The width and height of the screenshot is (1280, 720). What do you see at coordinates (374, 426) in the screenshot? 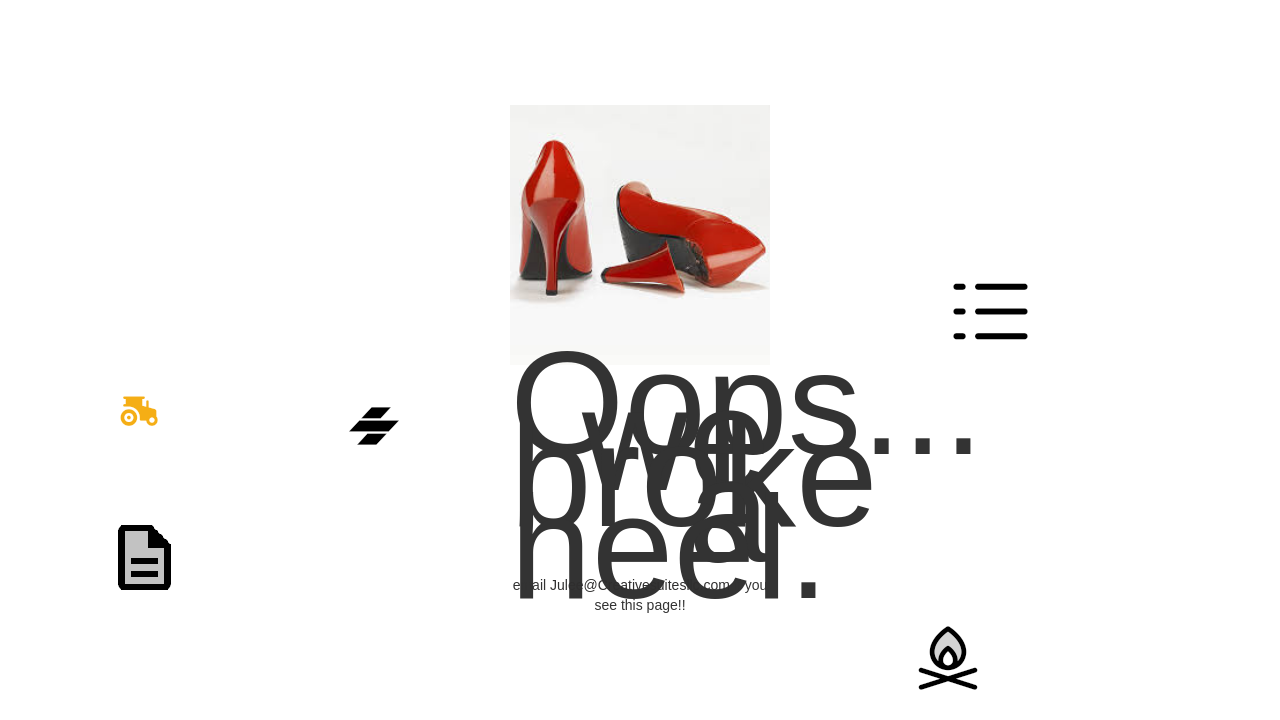
I see `stencil framework logo` at bounding box center [374, 426].